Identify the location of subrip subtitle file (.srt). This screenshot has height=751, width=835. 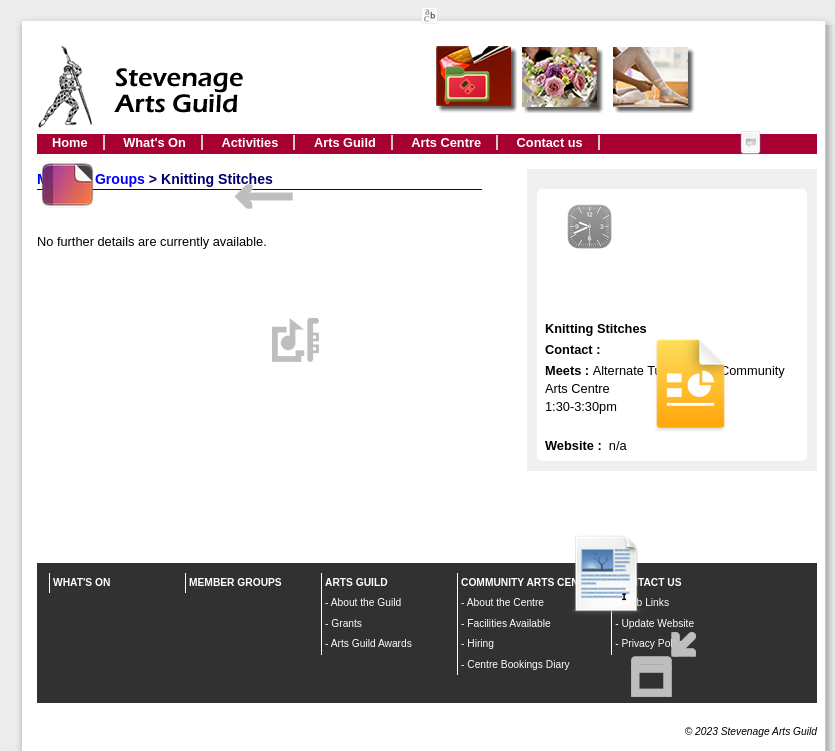
(750, 142).